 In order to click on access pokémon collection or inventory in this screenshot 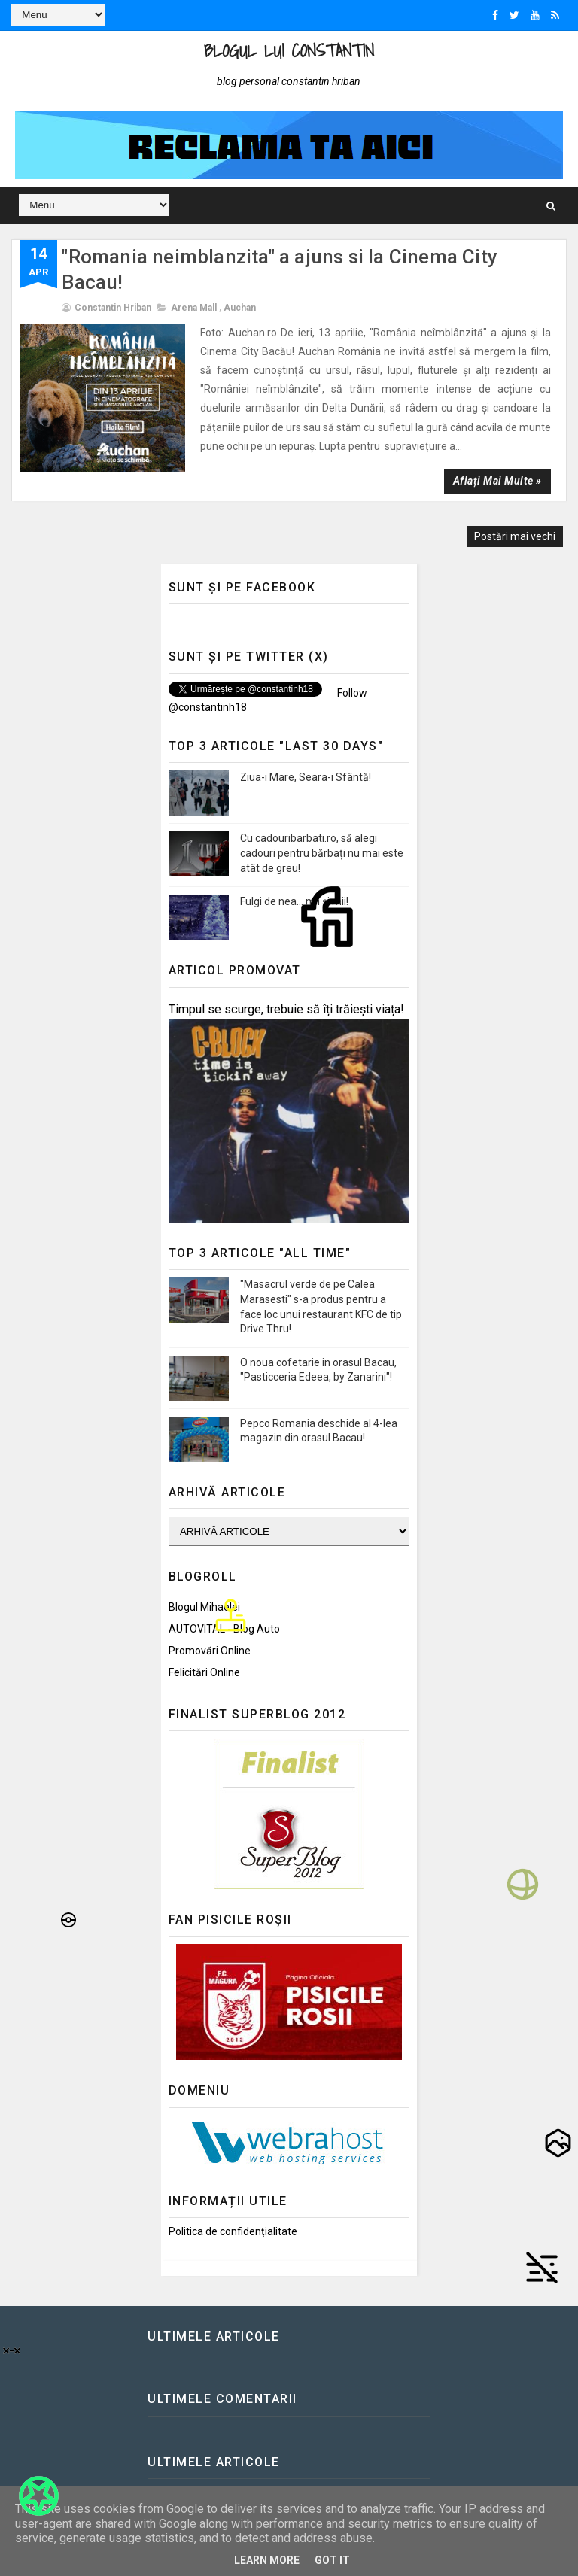, I will do `click(68, 1920)`.